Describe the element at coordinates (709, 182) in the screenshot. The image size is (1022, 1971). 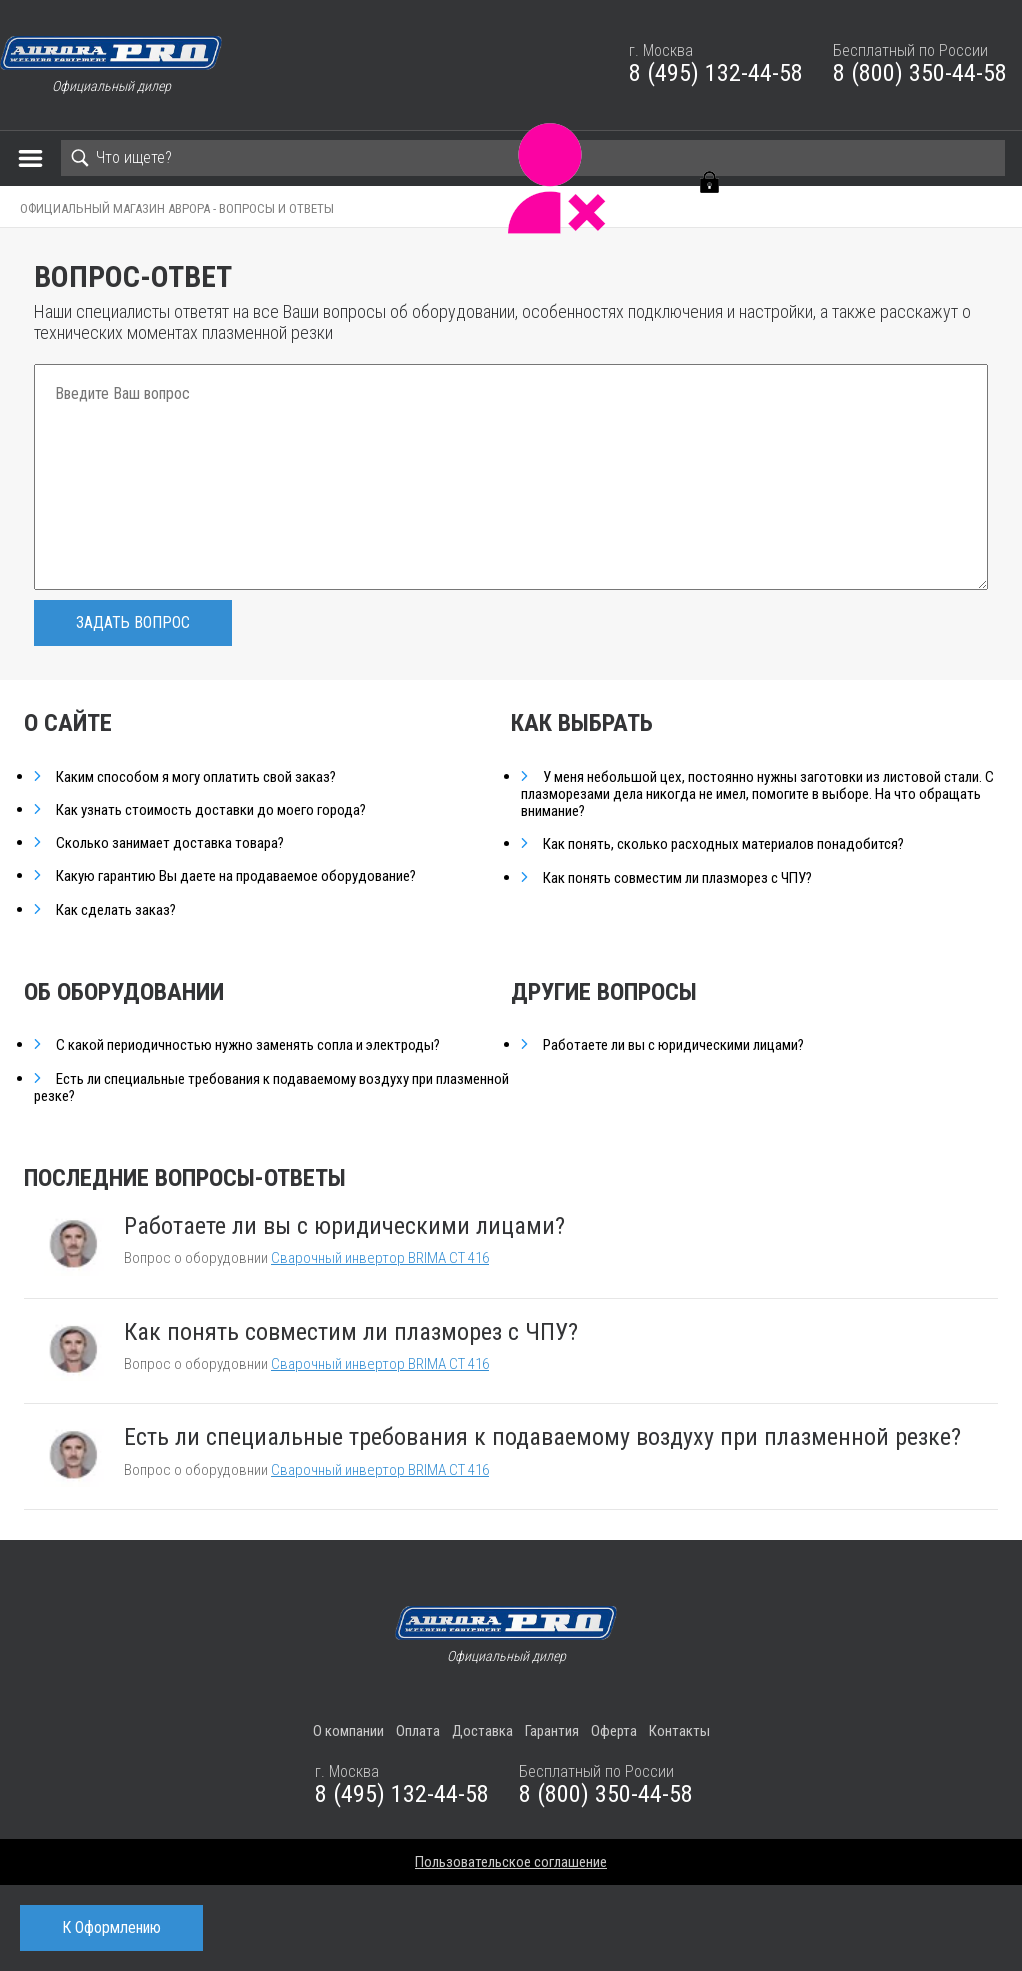
I see `indicates a locked or secured item` at that location.